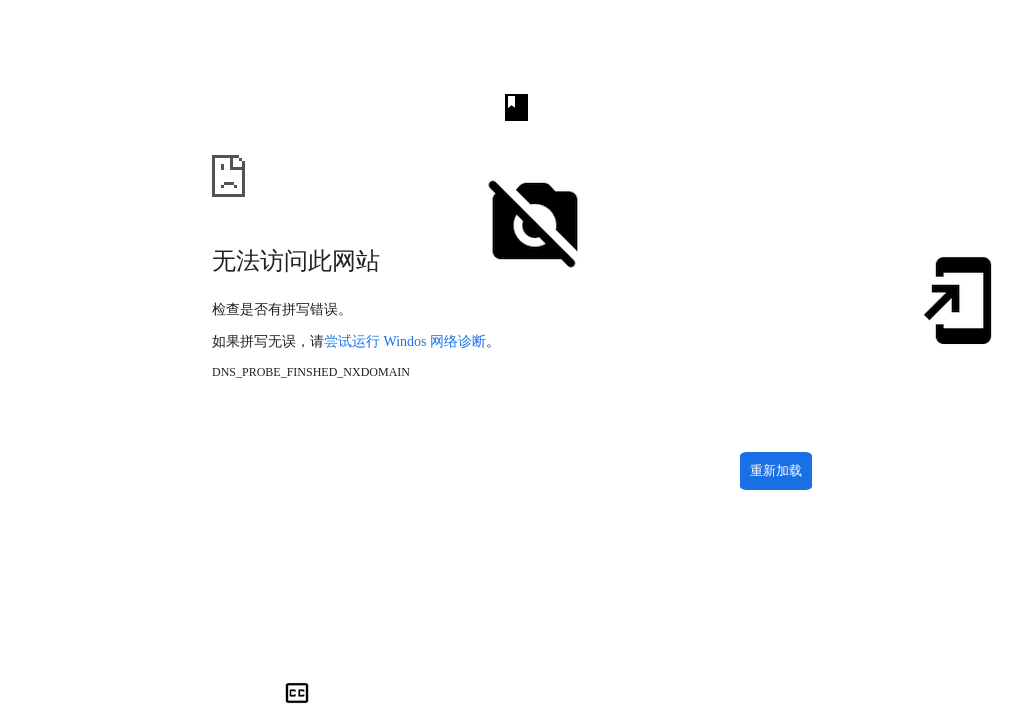  What do you see at coordinates (959, 300) in the screenshot?
I see `add this page or app to your home screen` at bounding box center [959, 300].